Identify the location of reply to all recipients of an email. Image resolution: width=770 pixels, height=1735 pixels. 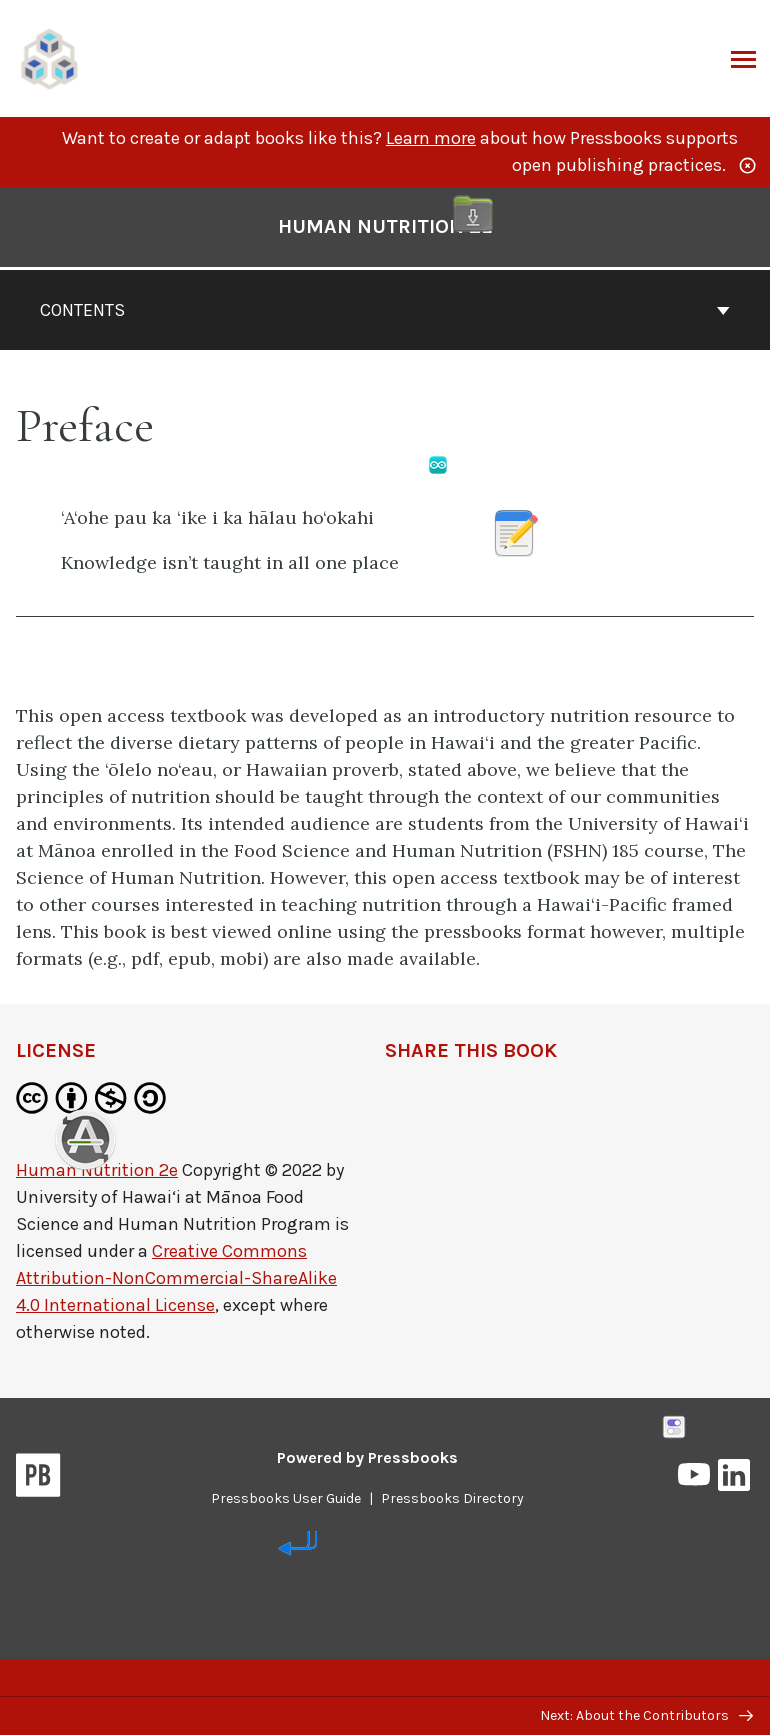
(297, 1543).